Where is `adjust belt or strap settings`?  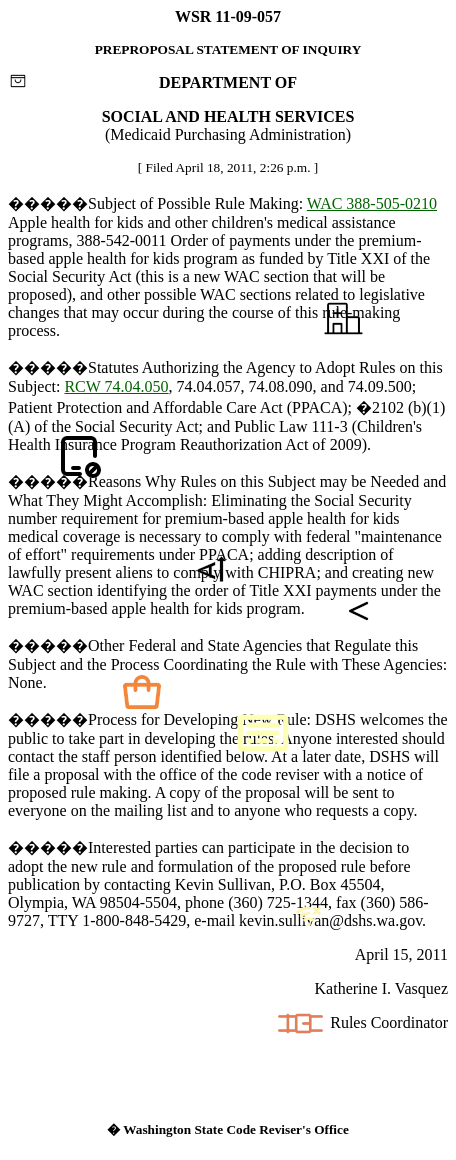 adjust belt or strap settings is located at coordinates (300, 1023).